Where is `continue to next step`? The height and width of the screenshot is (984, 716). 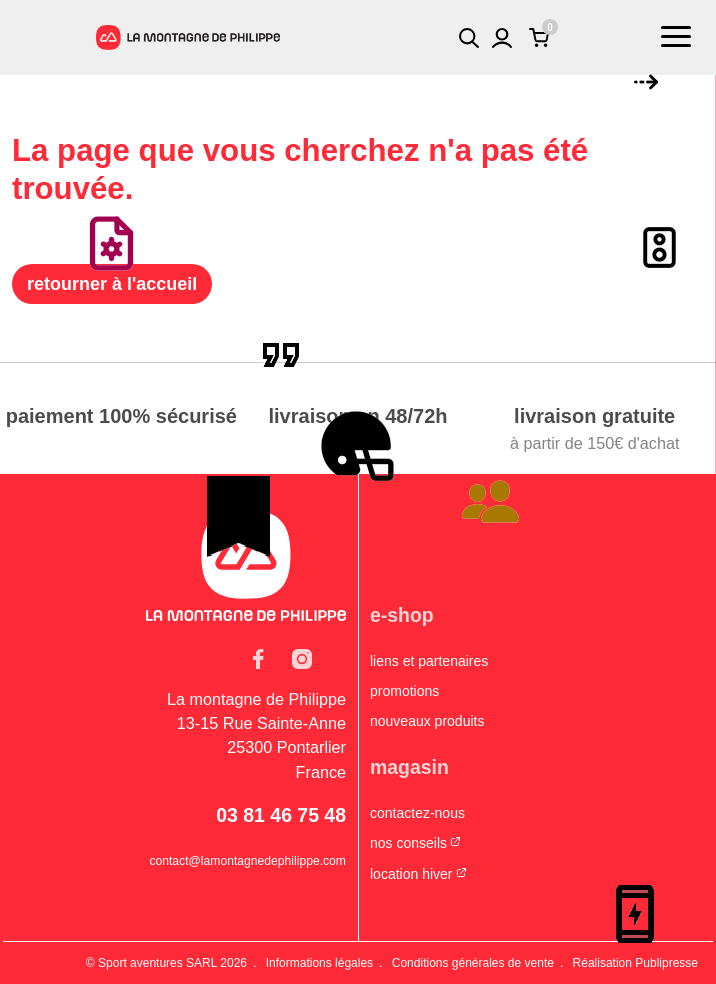
continue to next step is located at coordinates (646, 82).